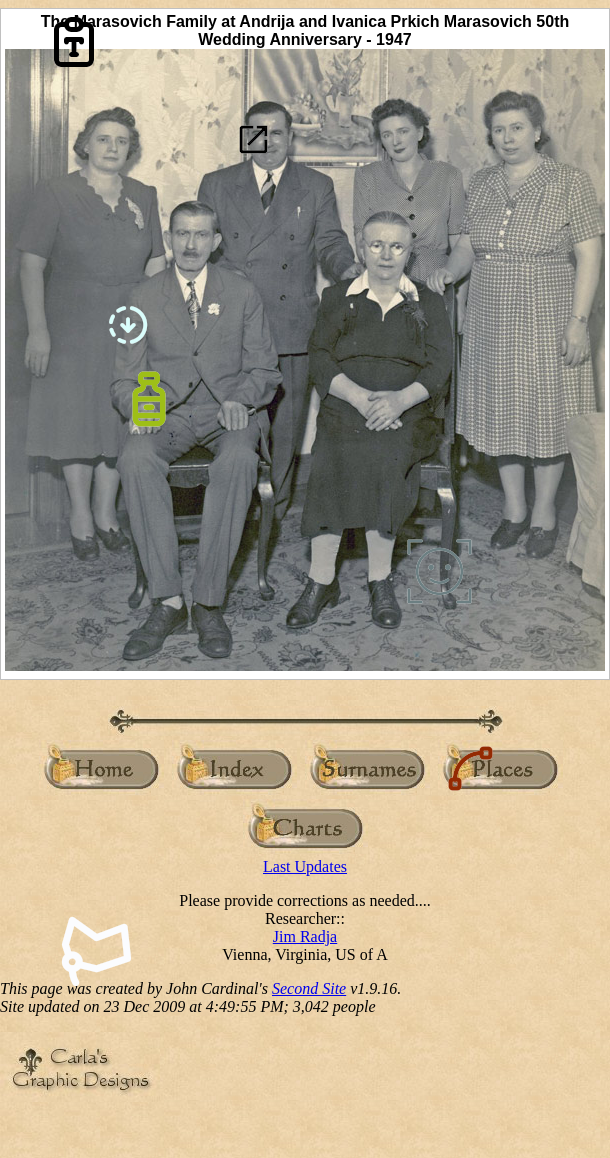  What do you see at coordinates (96, 951) in the screenshot?
I see `select a custom polygonal area` at bounding box center [96, 951].